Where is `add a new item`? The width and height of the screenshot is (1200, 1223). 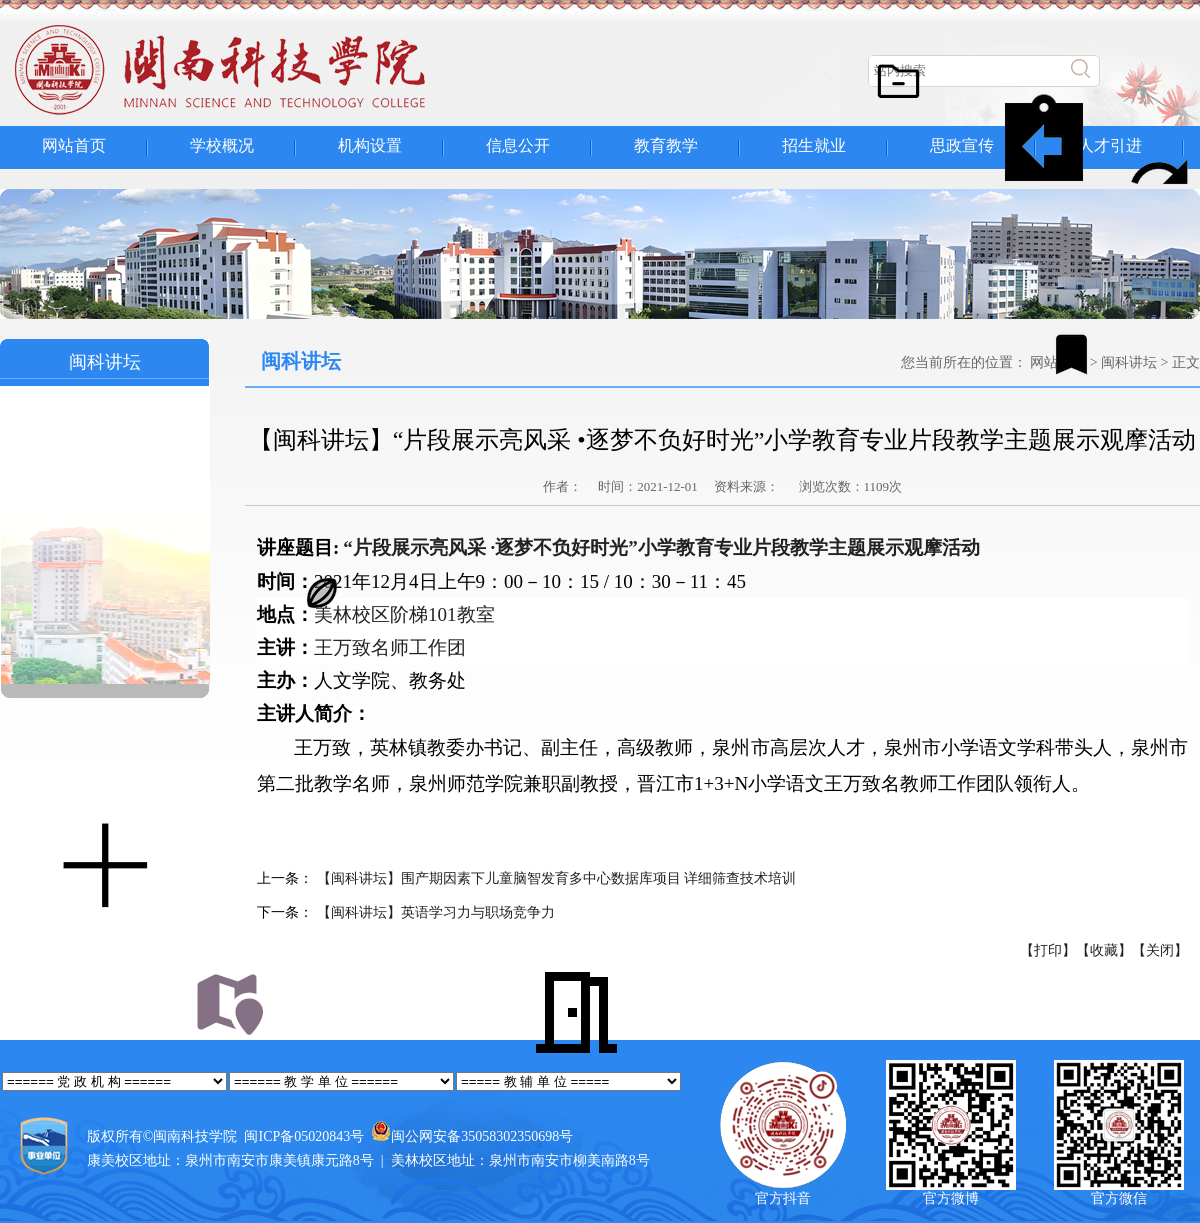
add a new item is located at coordinates (108, 868).